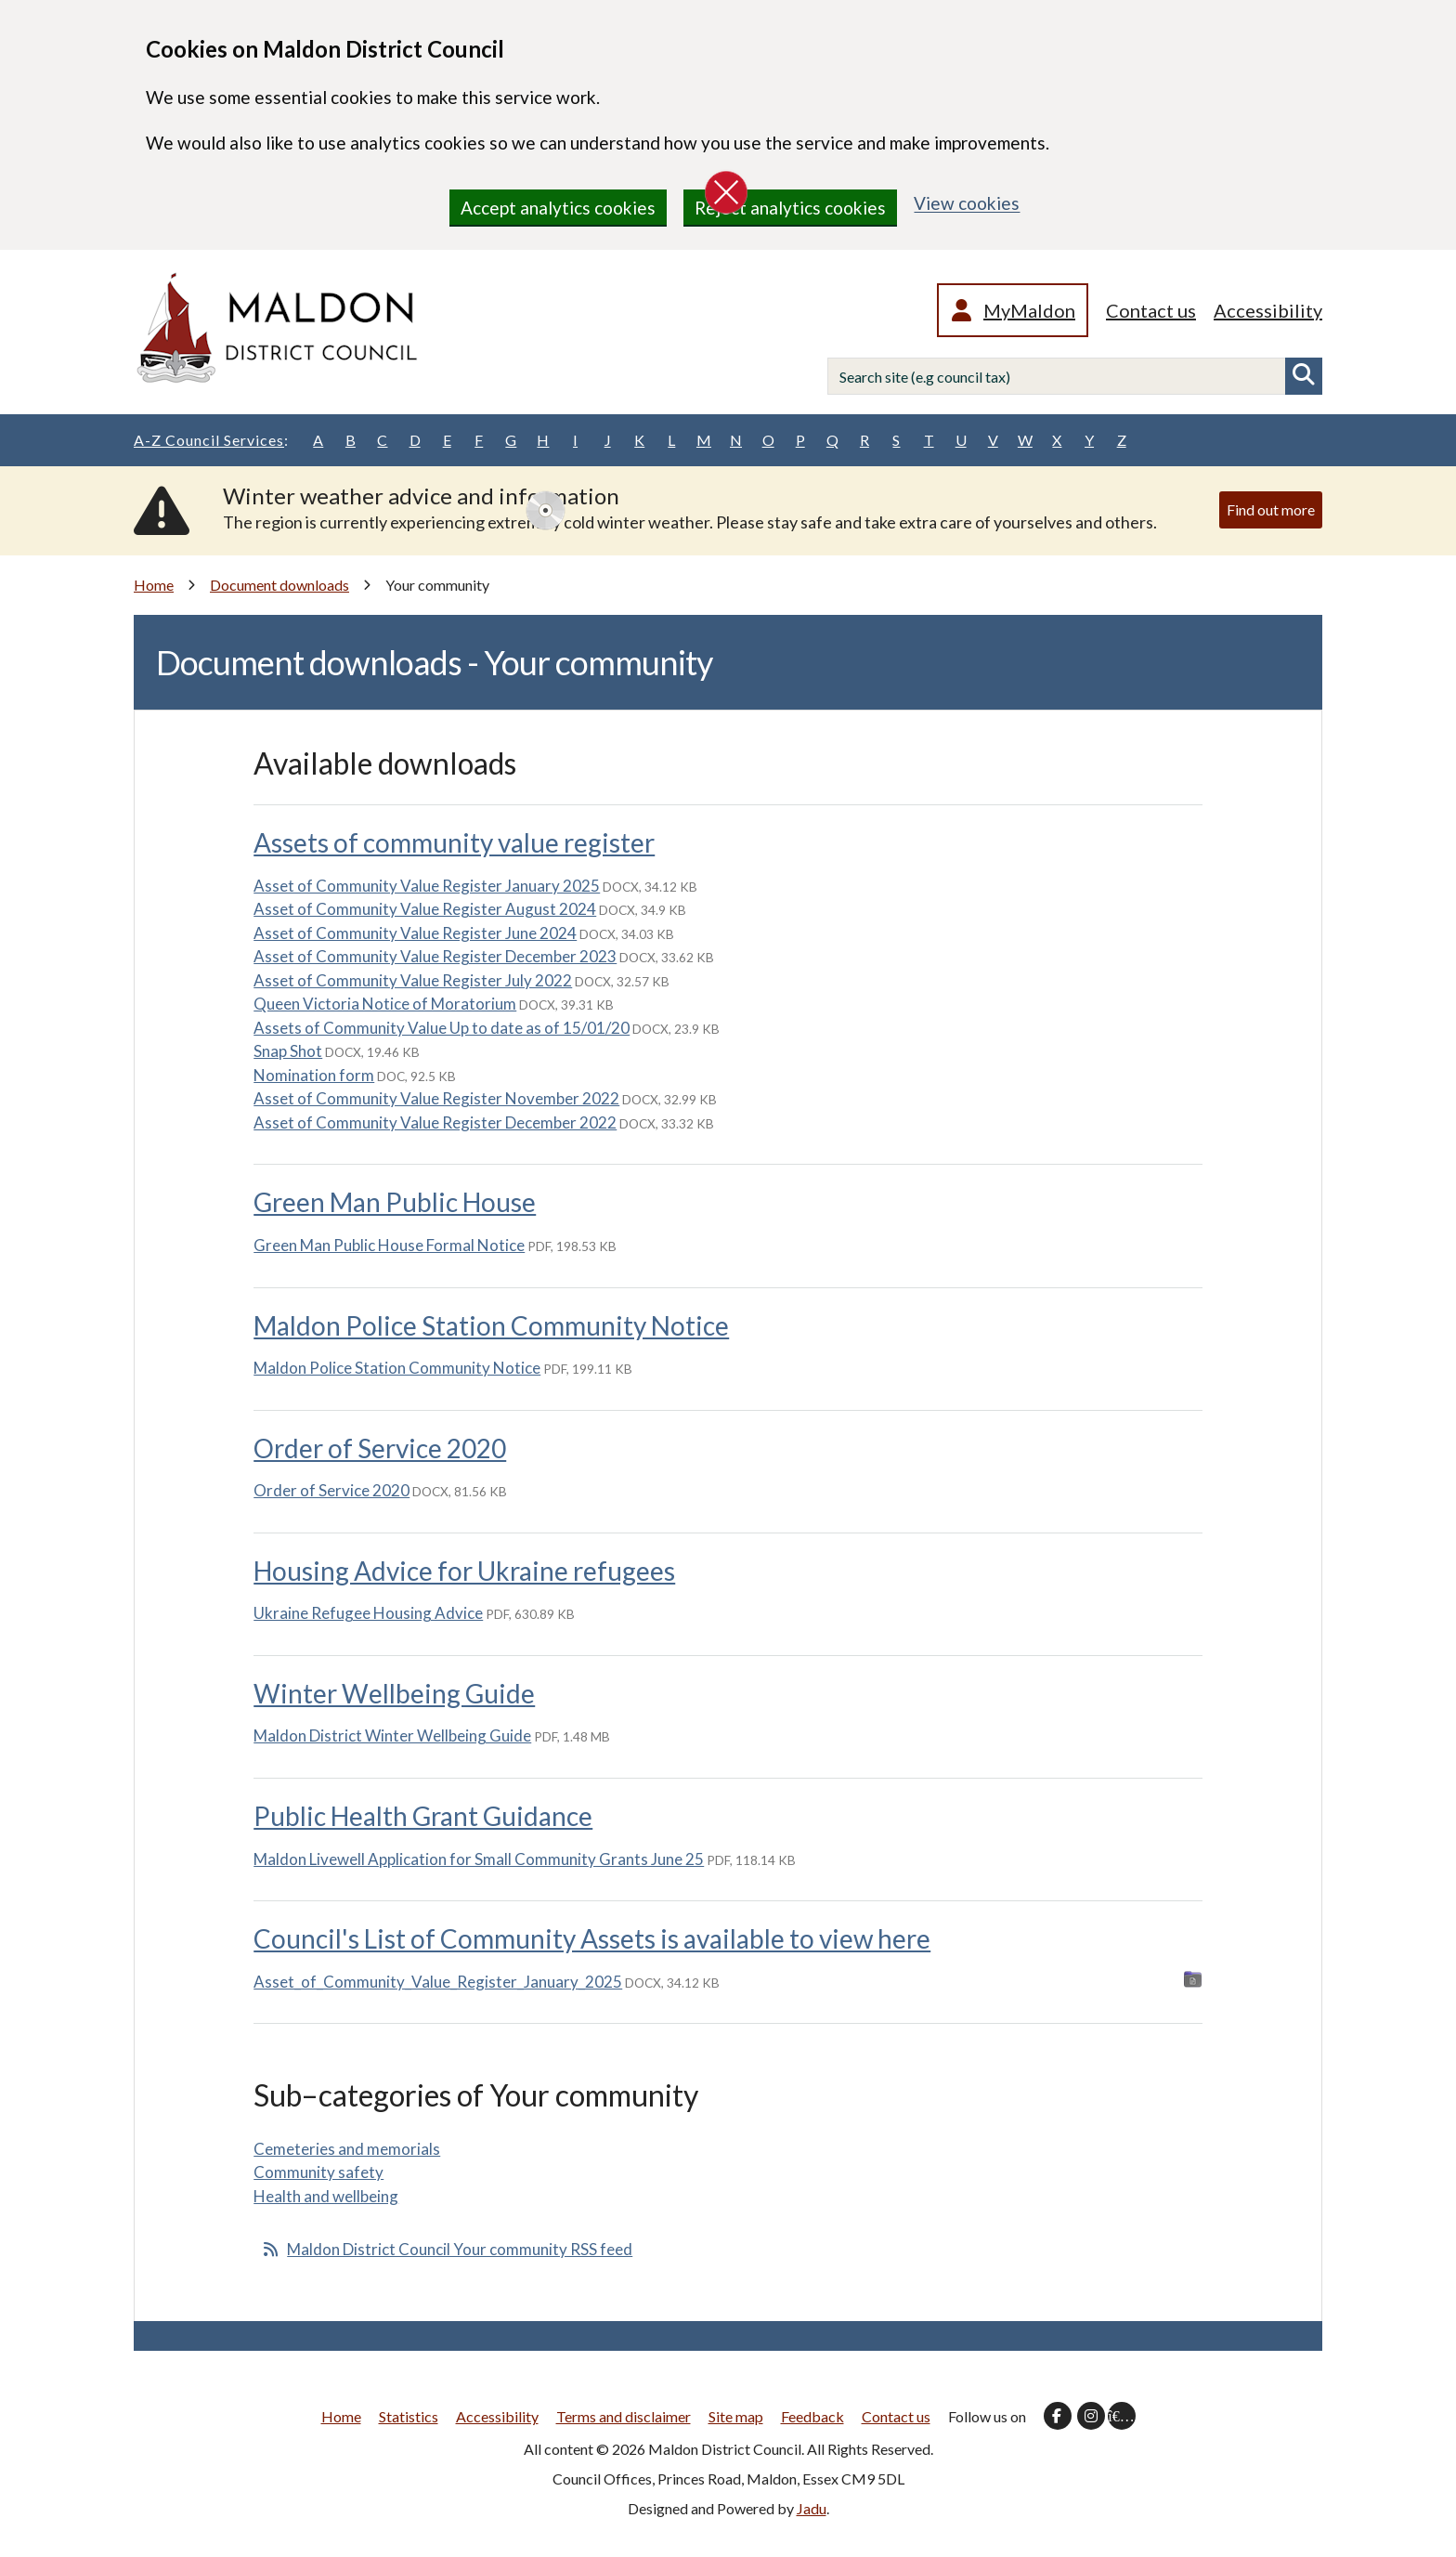 Image resolution: width=1456 pixels, height=2557 pixels. What do you see at coordinates (545, 510) in the screenshot?
I see `access CD-ROM drive or optical disc contents` at bounding box center [545, 510].